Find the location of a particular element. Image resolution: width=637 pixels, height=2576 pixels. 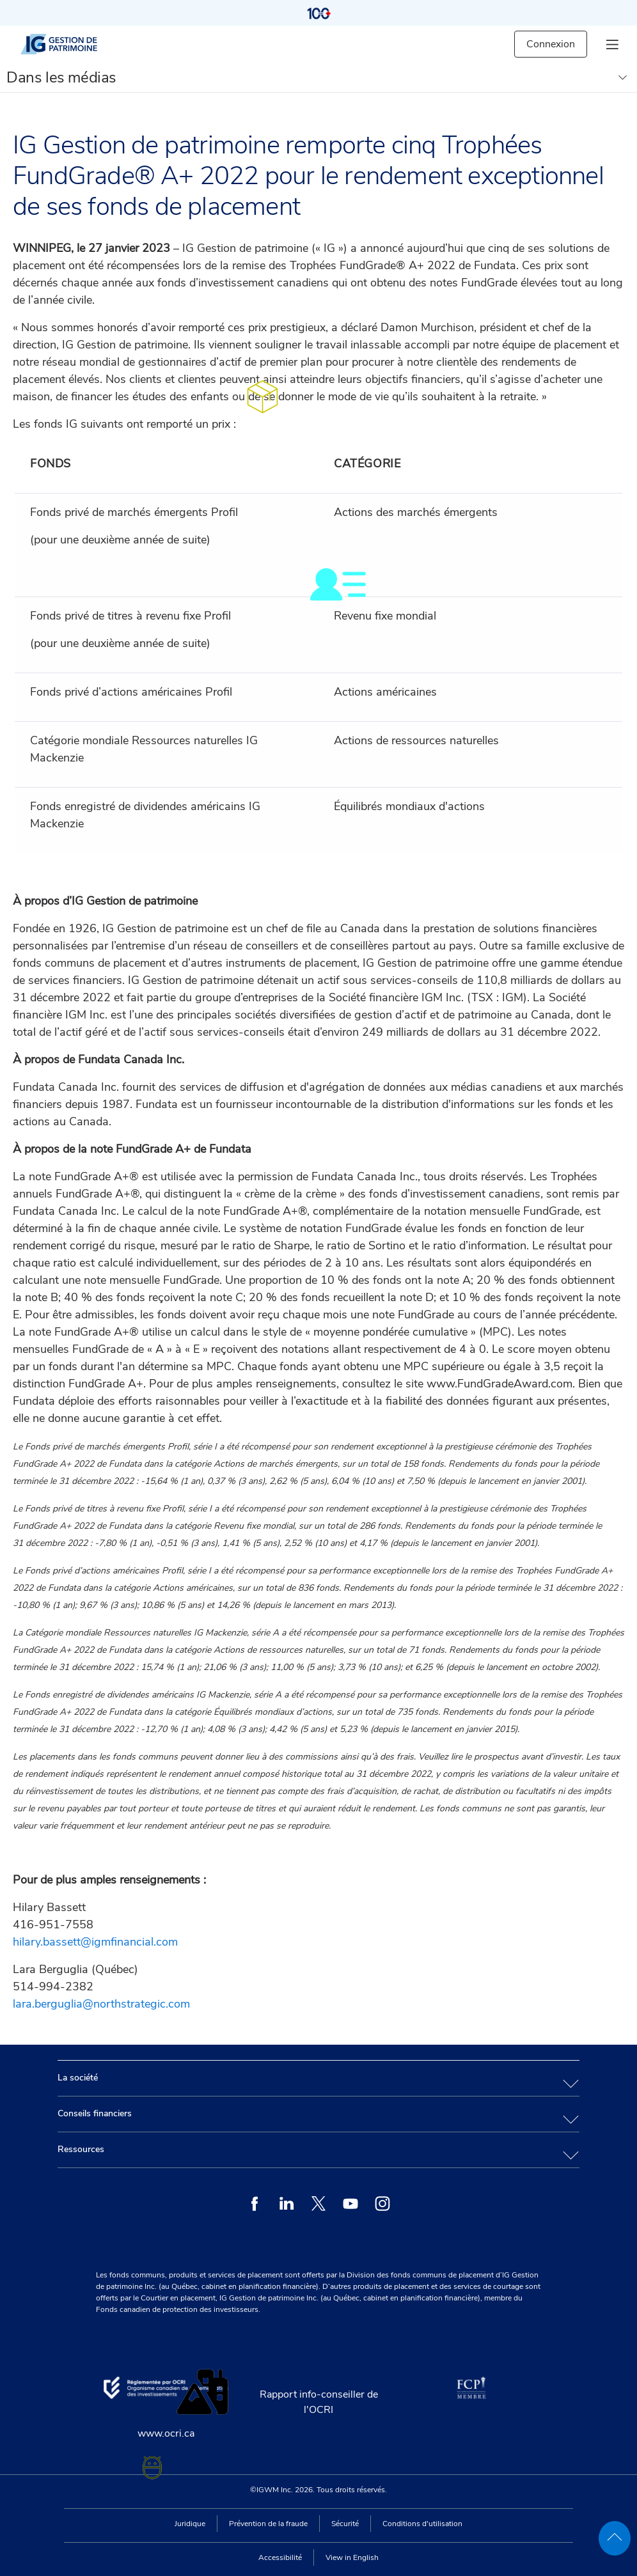

view package or shipment details is located at coordinates (262, 396).